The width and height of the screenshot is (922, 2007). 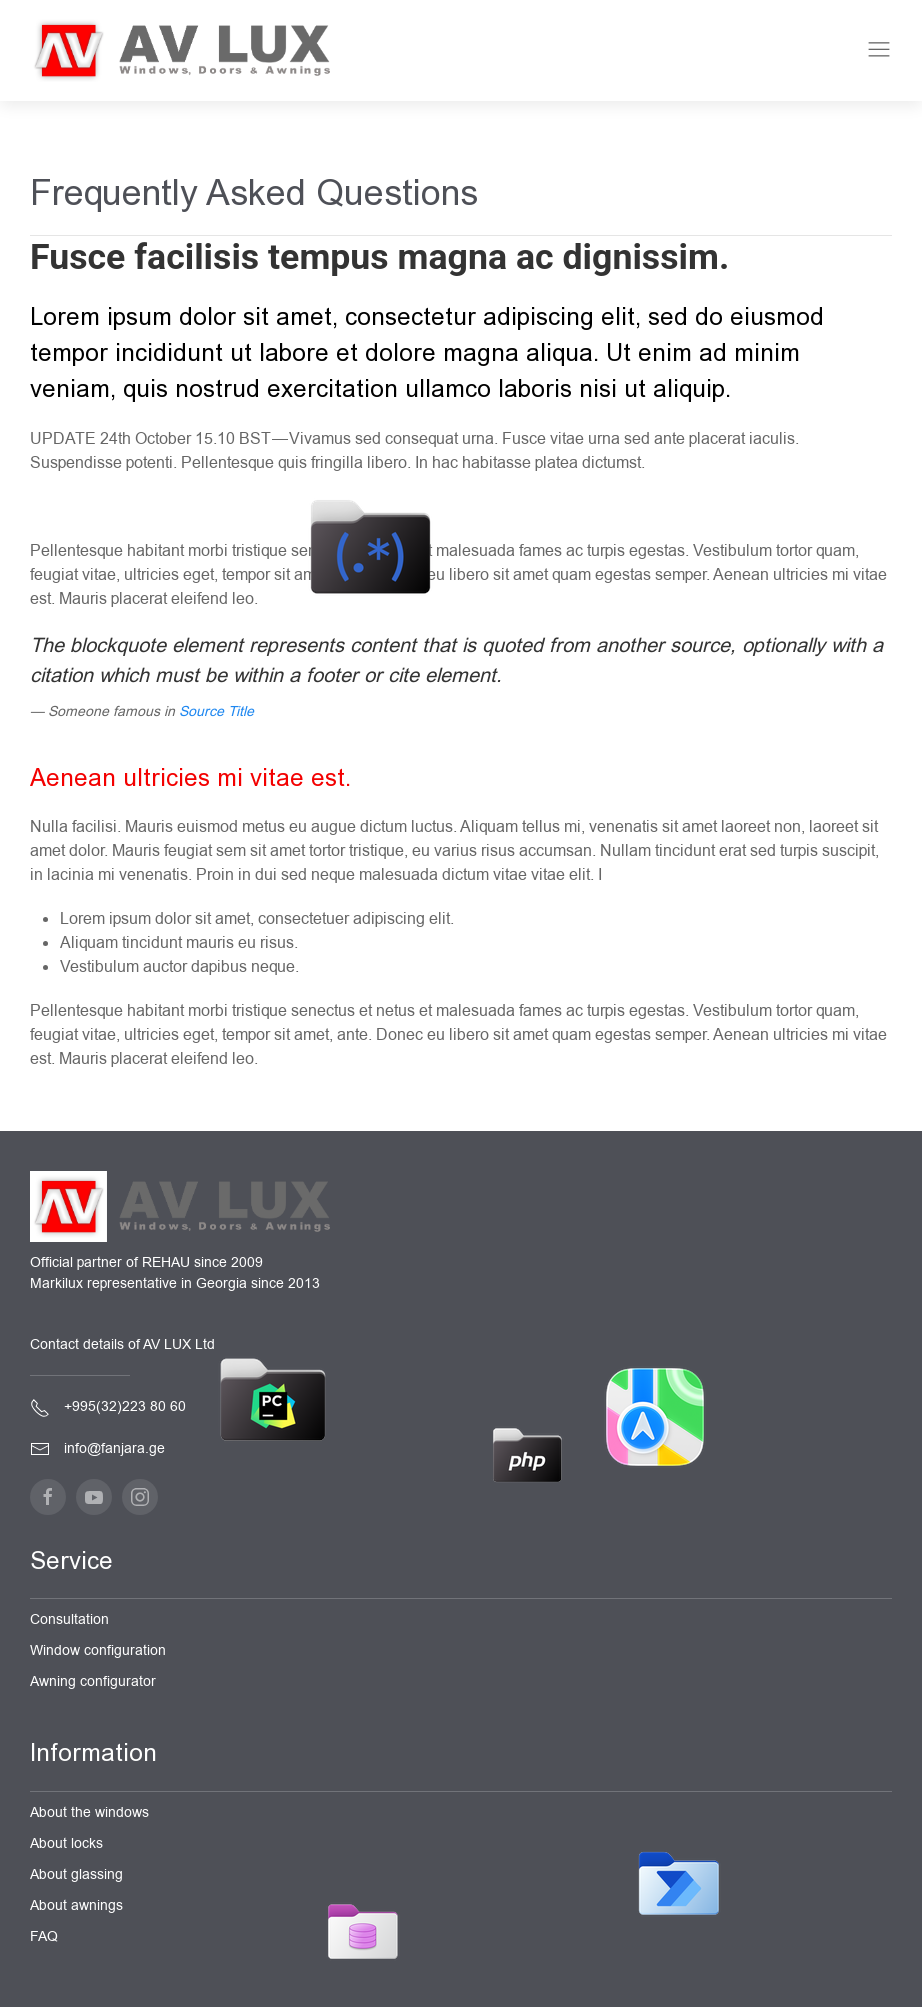 What do you see at coordinates (370, 550) in the screenshot?
I see `folder containing regular expression files or scripts` at bounding box center [370, 550].